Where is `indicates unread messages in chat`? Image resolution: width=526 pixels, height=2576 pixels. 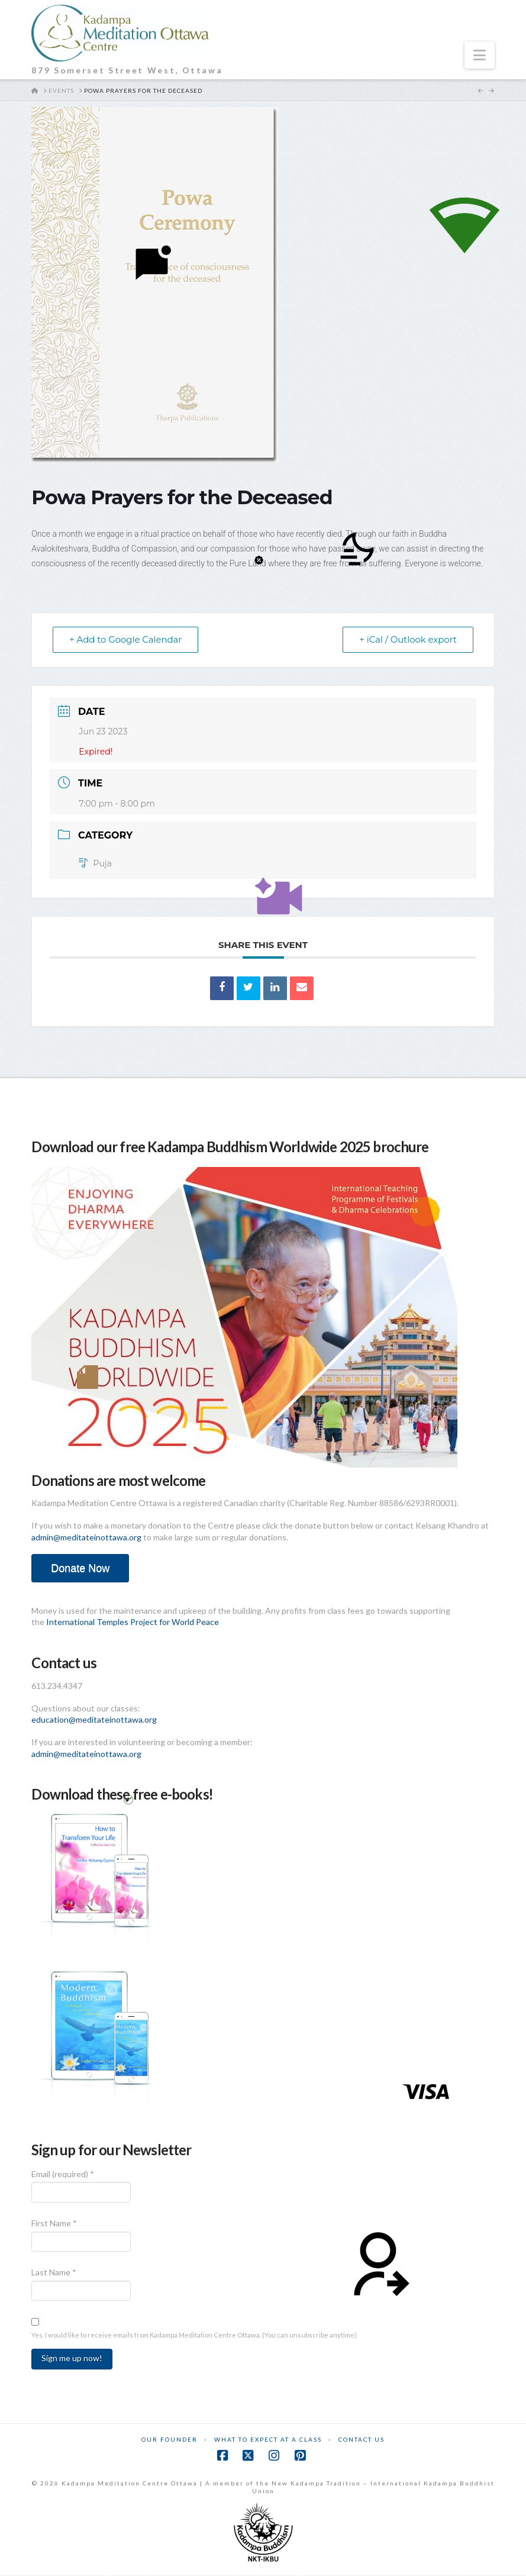 indicates unread messages in chat is located at coordinates (151, 263).